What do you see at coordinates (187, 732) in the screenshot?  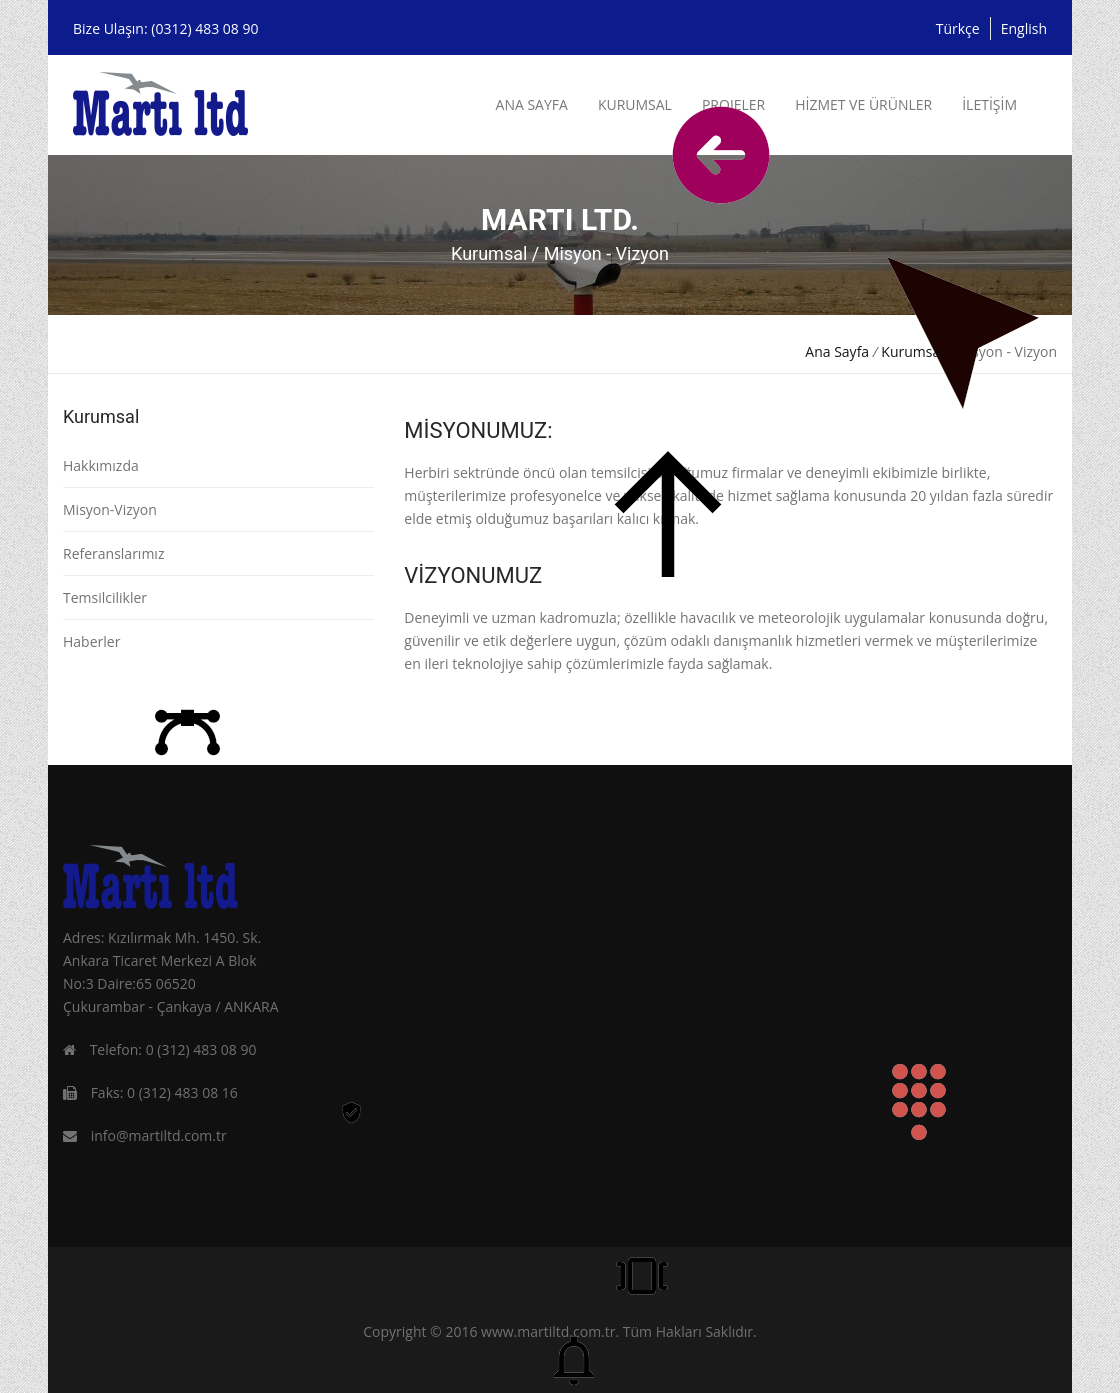 I see `access vector editing tools` at bounding box center [187, 732].